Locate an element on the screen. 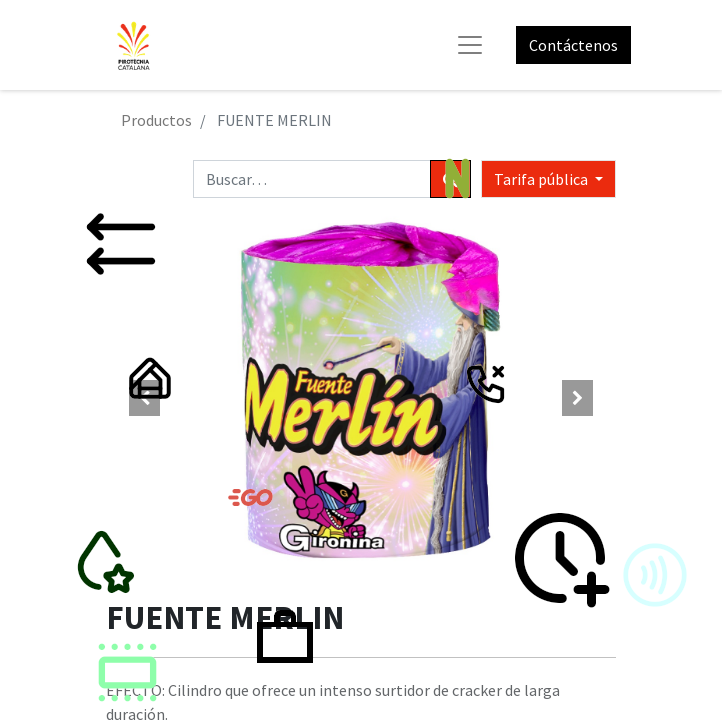 Image resolution: width=722 pixels, height=720 pixels. insert a content section or block is located at coordinates (127, 672).